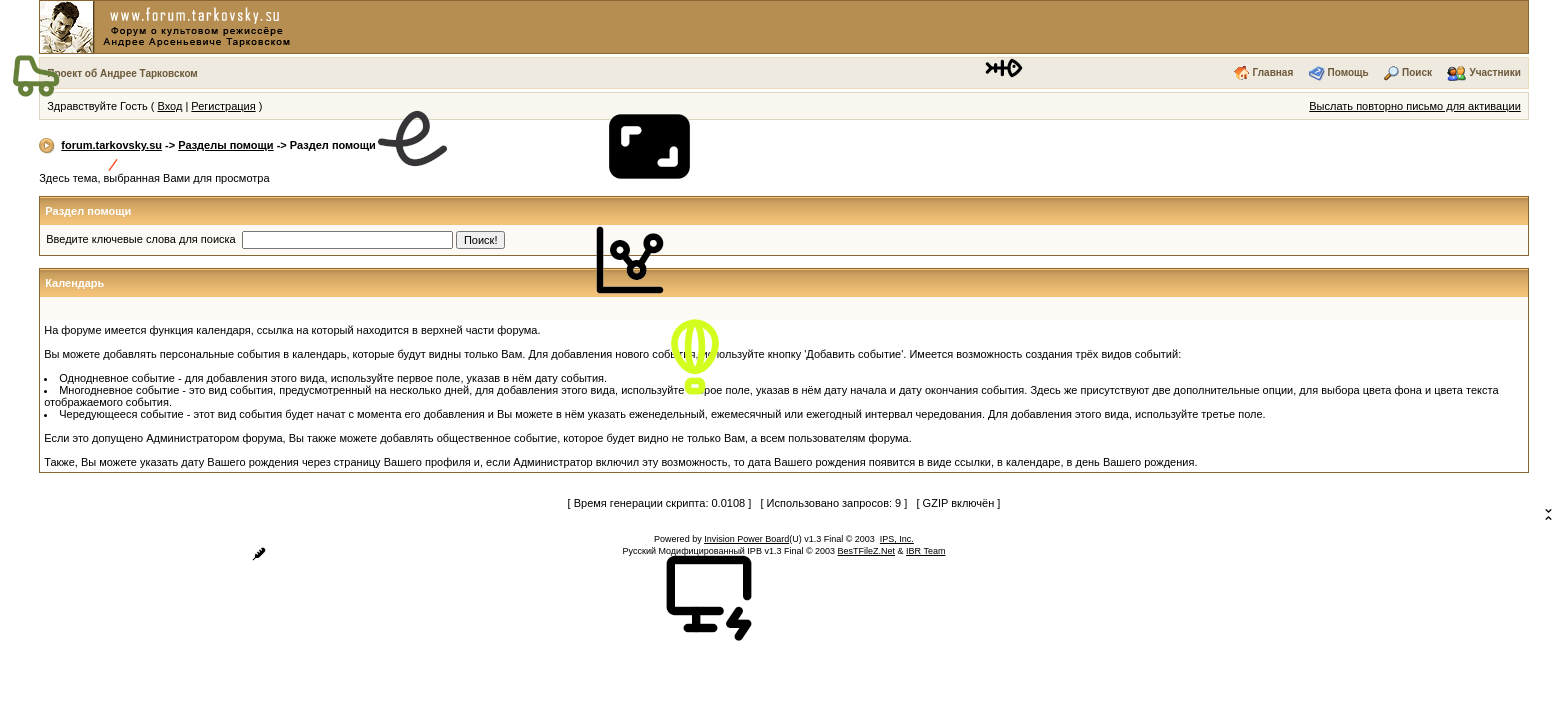 The width and height of the screenshot is (1568, 720). Describe the element at coordinates (259, 554) in the screenshot. I see `view current temperature` at that location.